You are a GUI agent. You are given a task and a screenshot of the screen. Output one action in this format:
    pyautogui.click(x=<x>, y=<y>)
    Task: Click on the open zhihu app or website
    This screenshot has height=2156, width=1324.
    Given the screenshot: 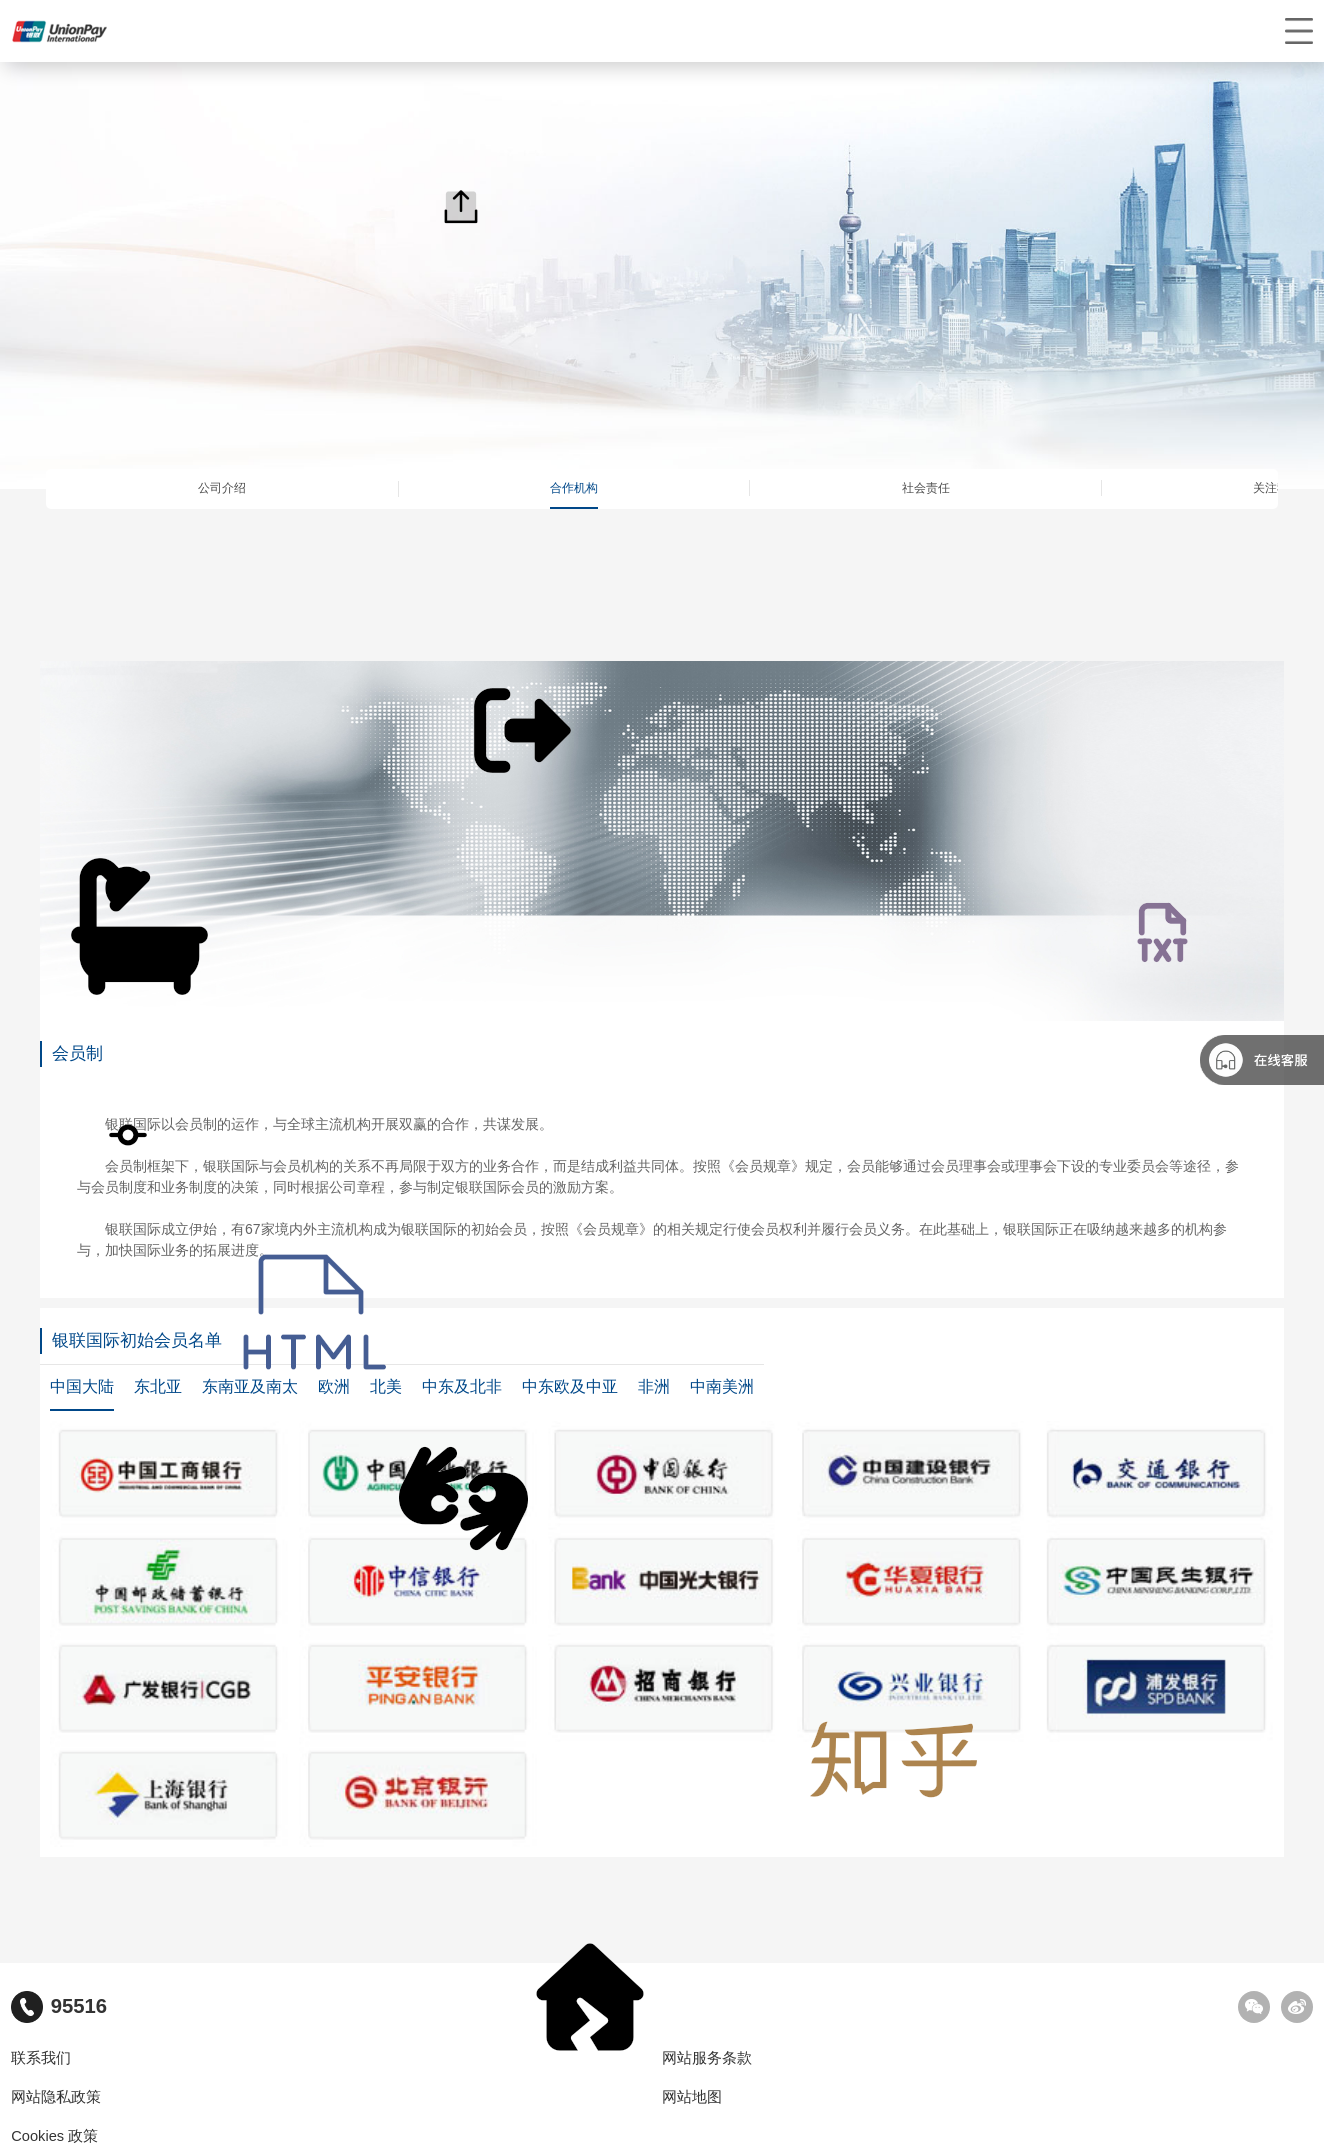 What is the action you would take?
    pyautogui.click(x=893, y=1759)
    